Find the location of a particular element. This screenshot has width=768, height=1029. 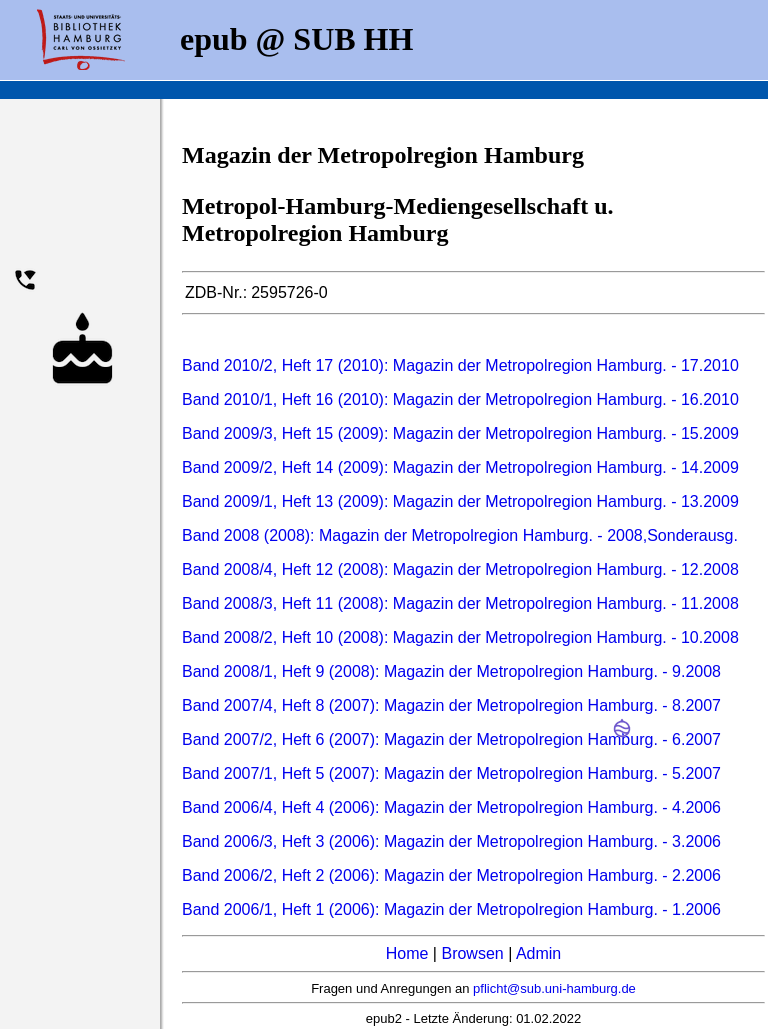

view birthday or celebration events is located at coordinates (82, 350).